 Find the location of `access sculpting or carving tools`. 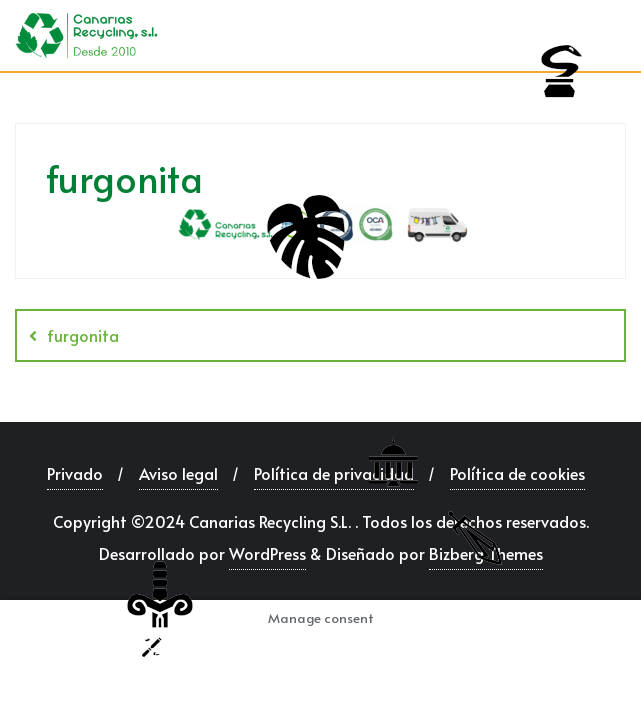

access sculpting or carving tools is located at coordinates (152, 647).